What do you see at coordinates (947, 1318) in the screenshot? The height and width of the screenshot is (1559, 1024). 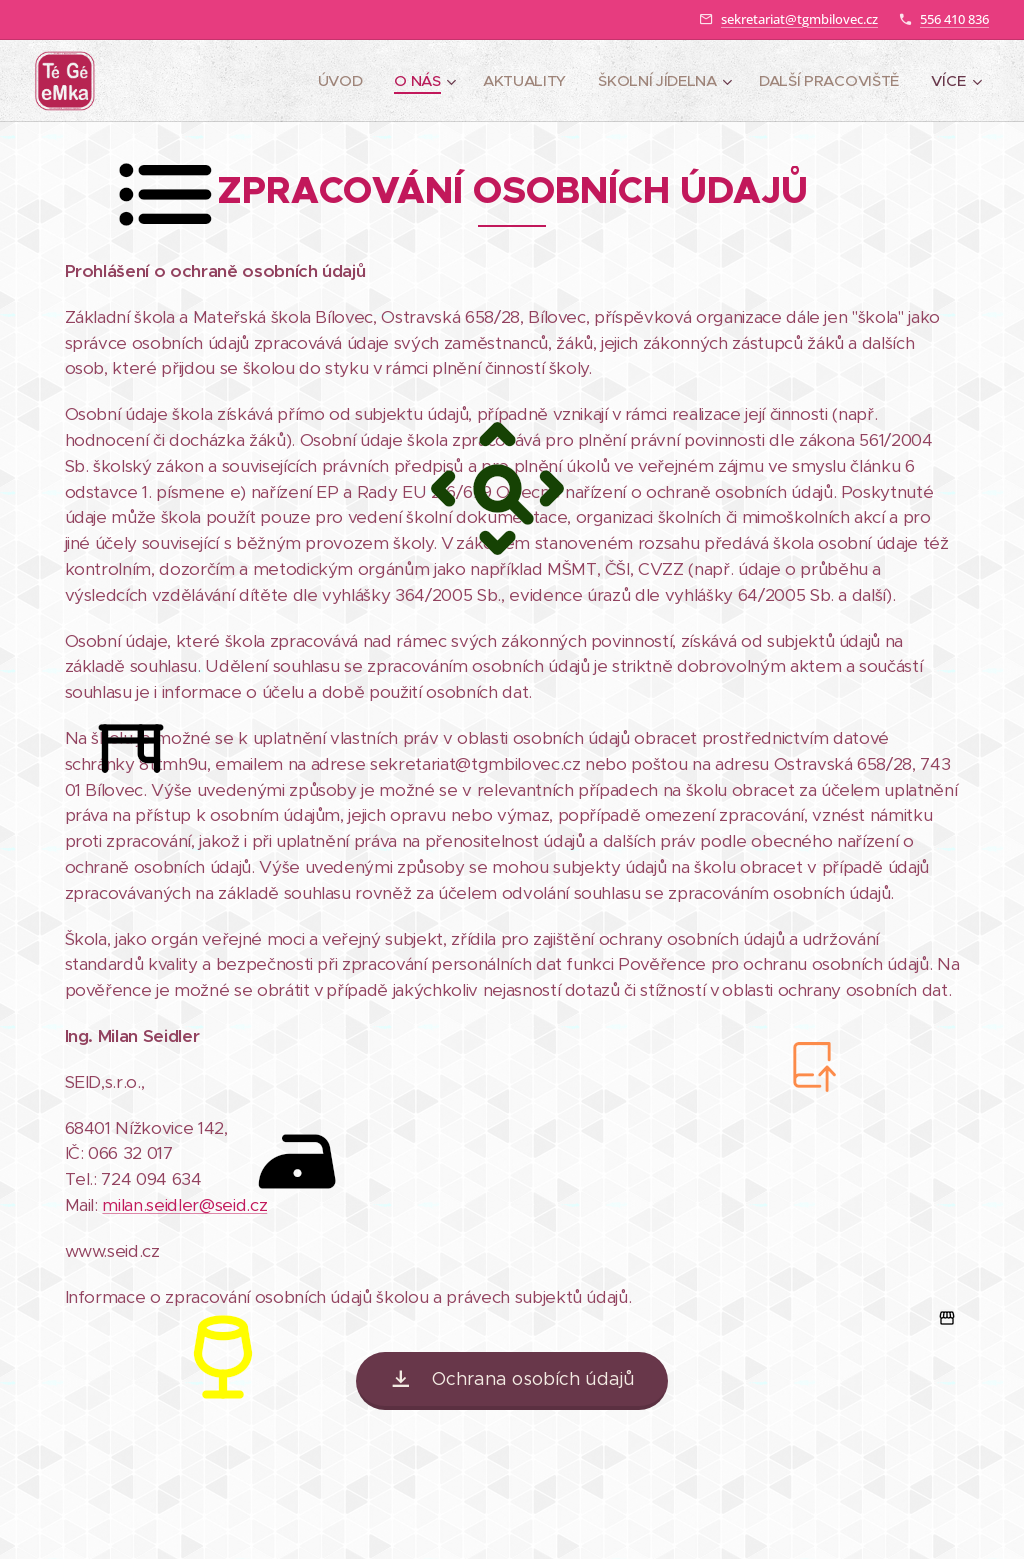 I see `access the marketplace or shop` at bounding box center [947, 1318].